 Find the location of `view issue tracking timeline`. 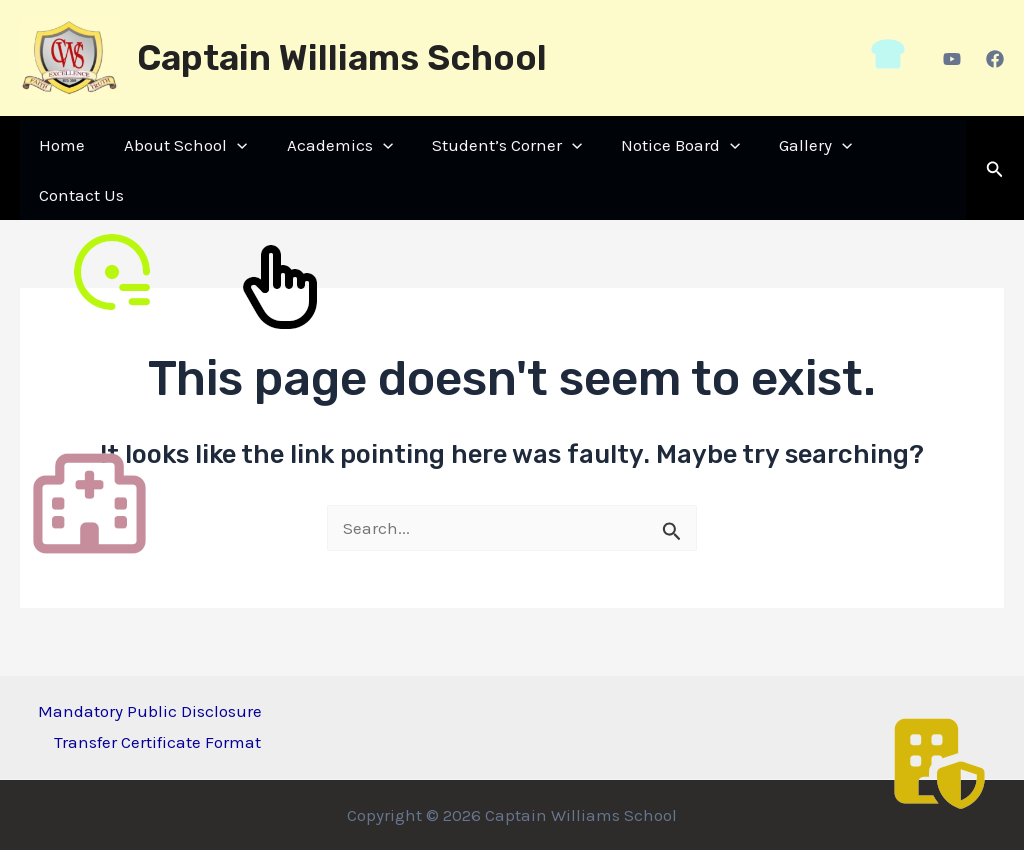

view issue tracking timeline is located at coordinates (112, 272).